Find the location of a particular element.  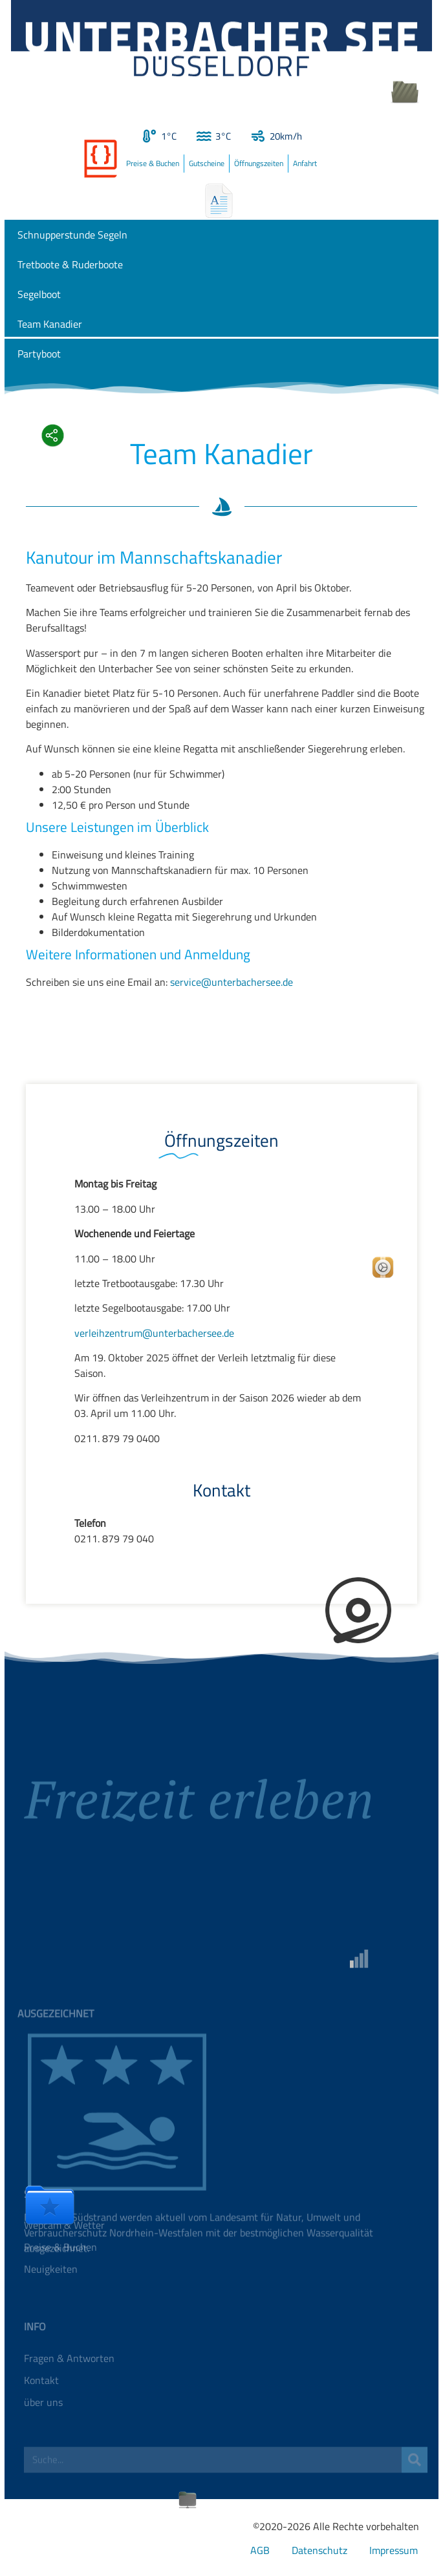

access a remote or network folder is located at coordinates (188, 2500).